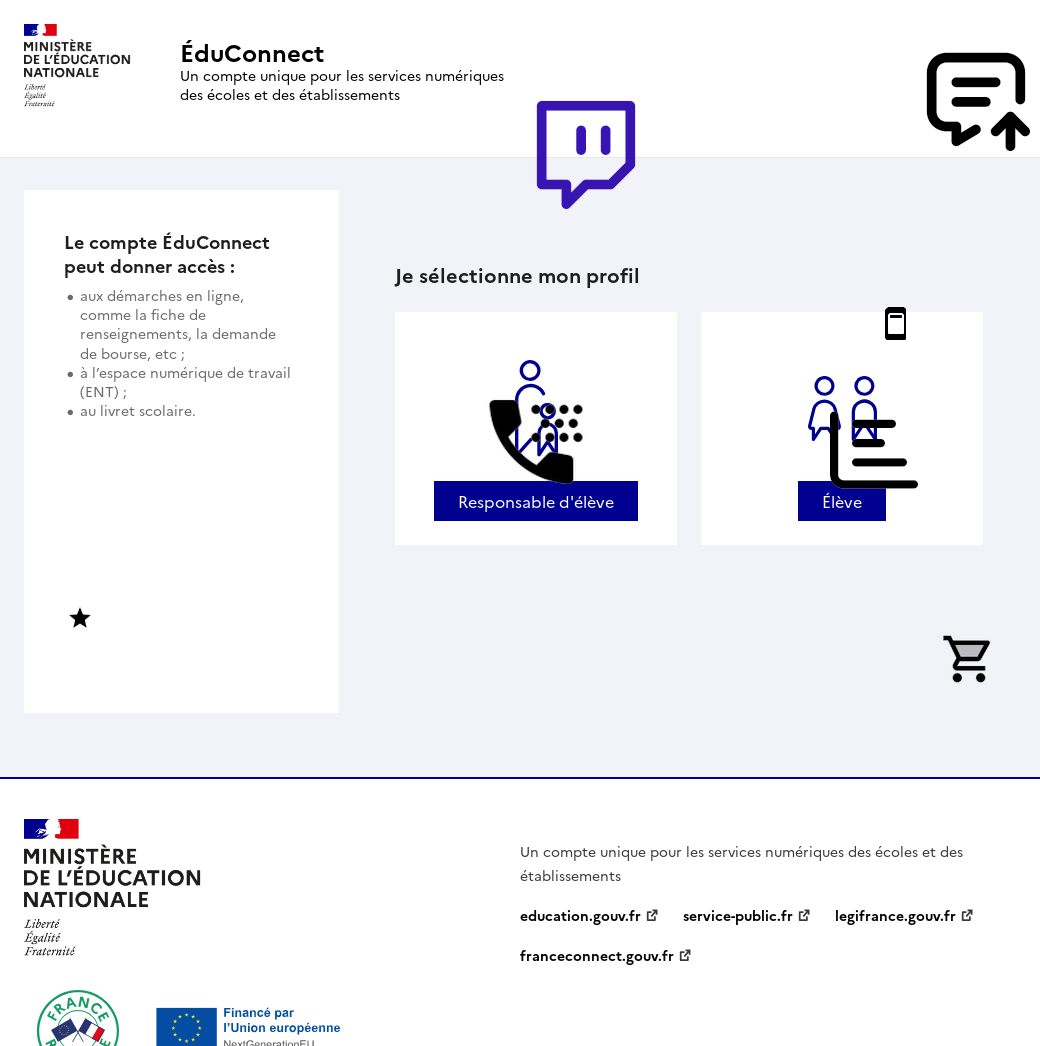 Image resolution: width=1040 pixels, height=1046 pixels. I want to click on view your shopping cart, so click(969, 659).